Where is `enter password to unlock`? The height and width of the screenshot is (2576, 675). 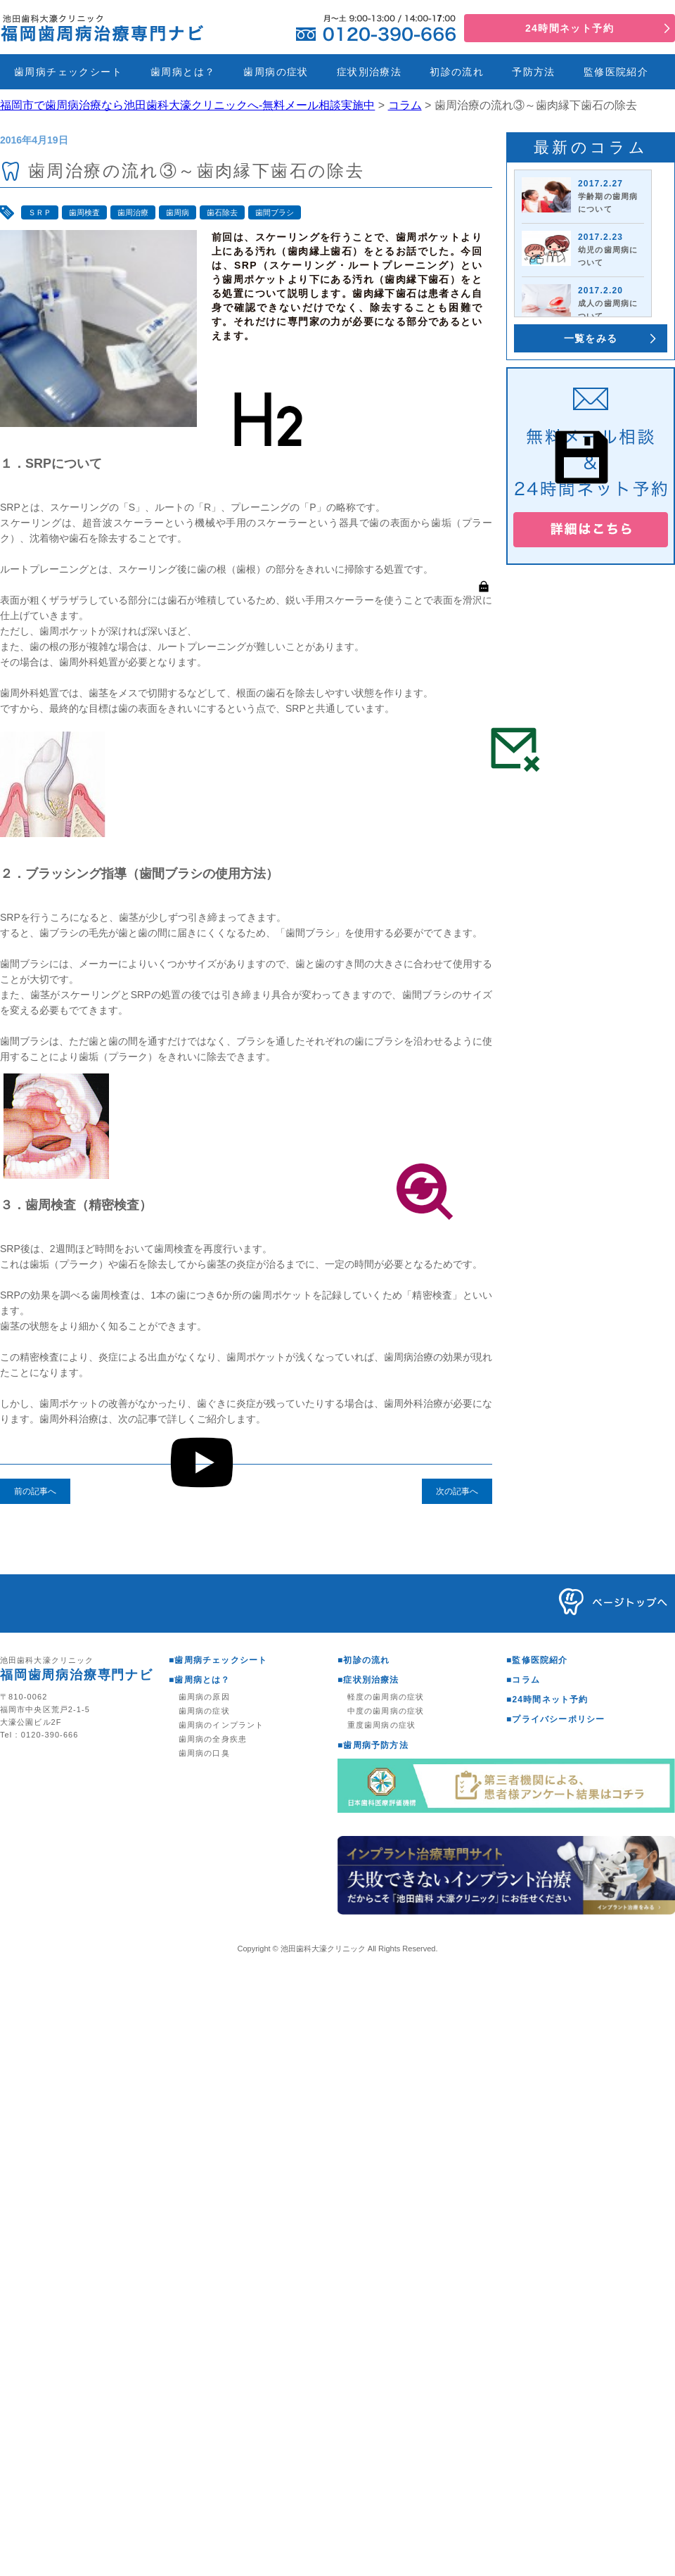 enter password to unlock is located at coordinates (484, 587).